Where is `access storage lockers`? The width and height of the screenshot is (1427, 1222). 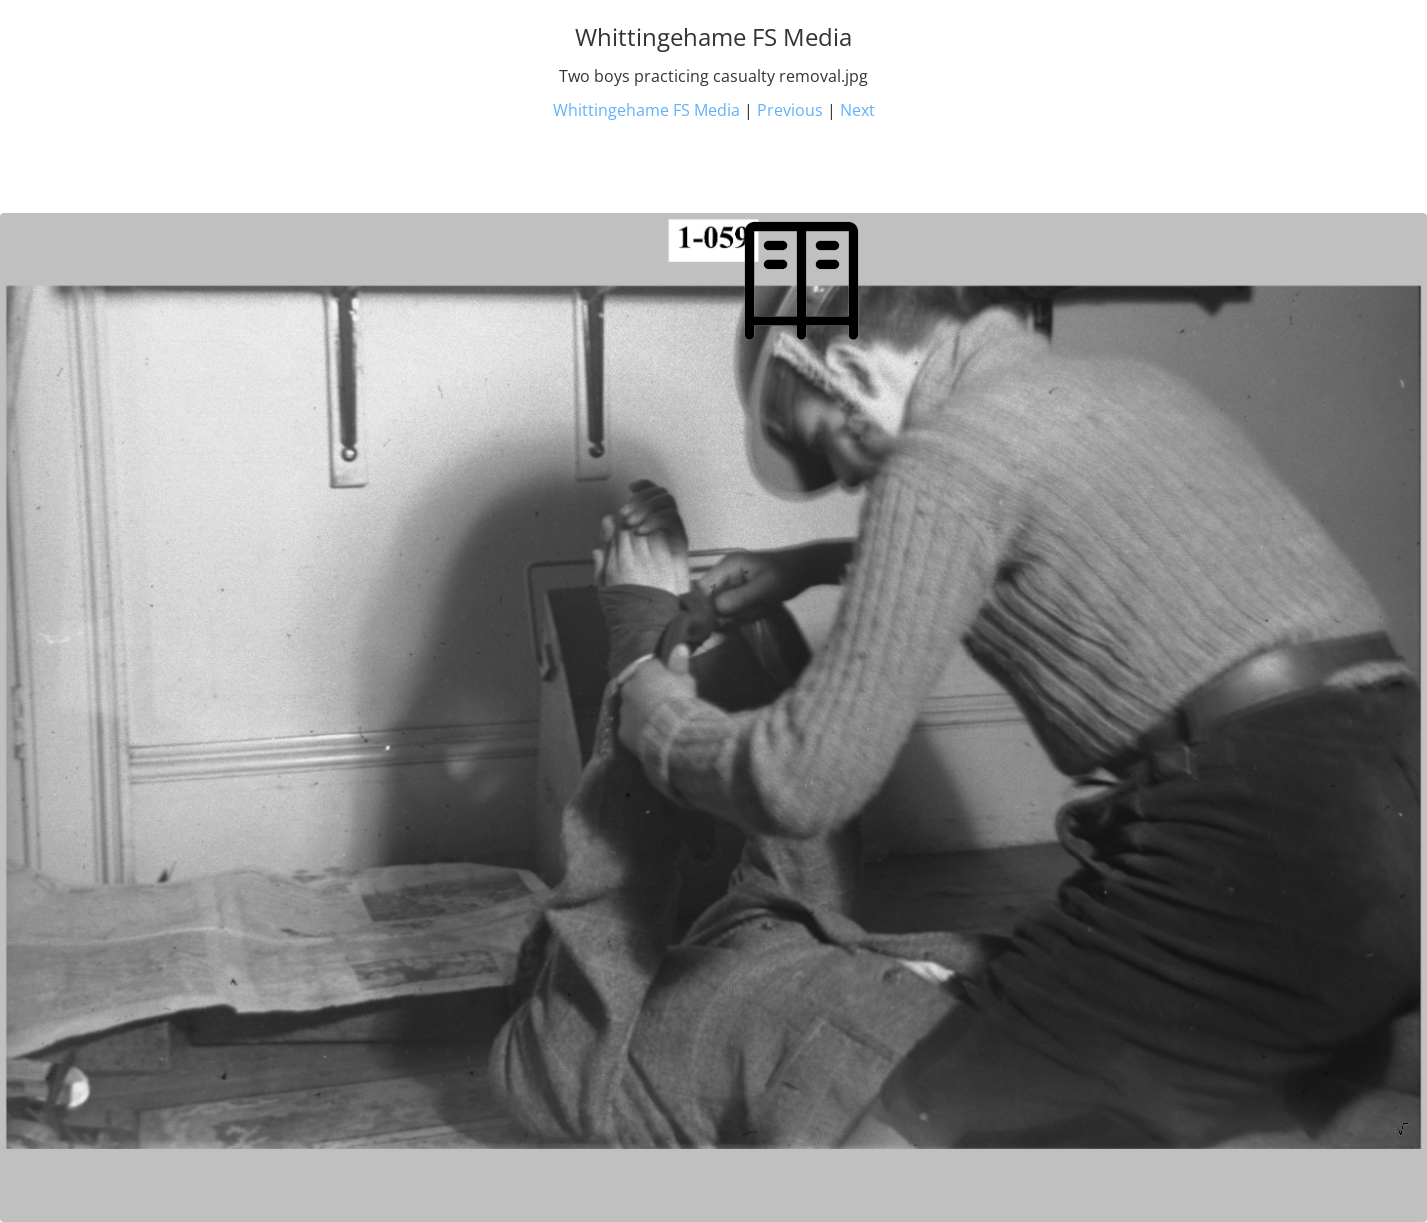
access storage lockers is located at coordinates (801, 278).